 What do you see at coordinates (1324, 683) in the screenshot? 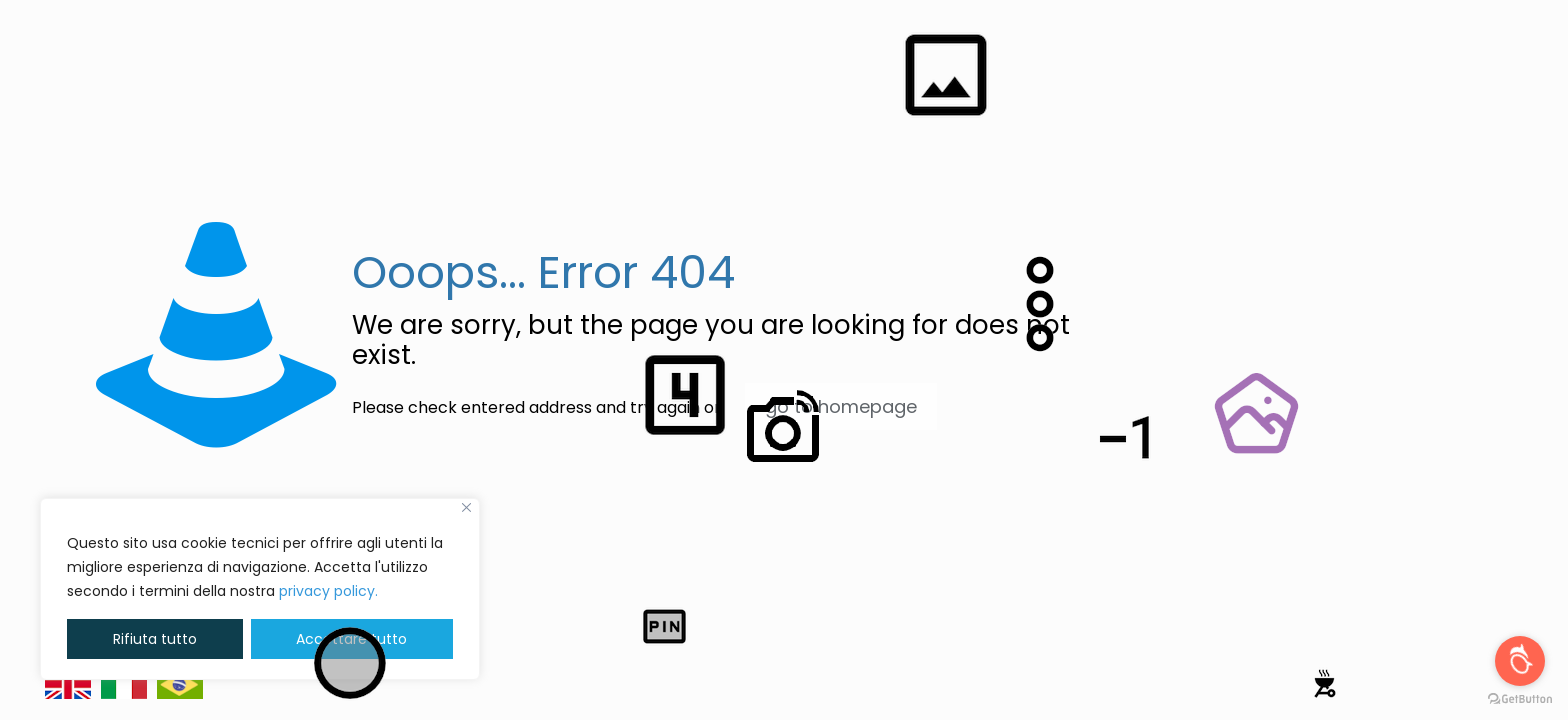
I see `access outdoor cooking or grilling recipes` at bounding box center [1324, 683].